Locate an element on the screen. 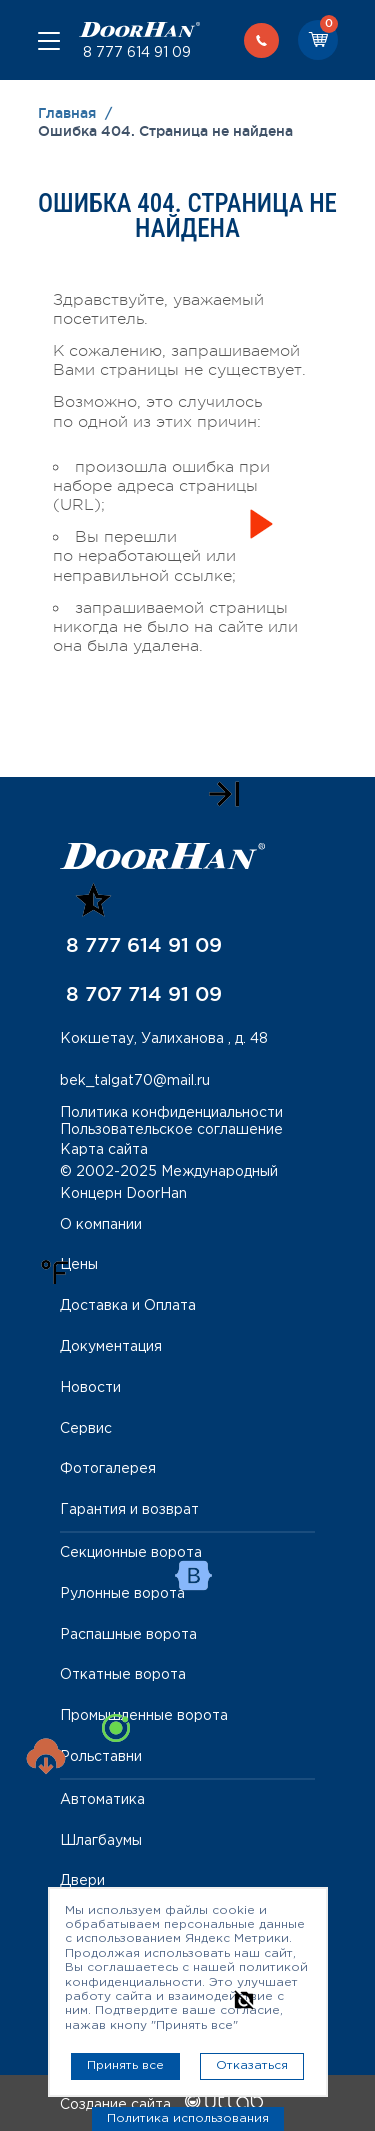 The image size is (375, 2131). ionic framework logo is located at coordinates (116, 1728).